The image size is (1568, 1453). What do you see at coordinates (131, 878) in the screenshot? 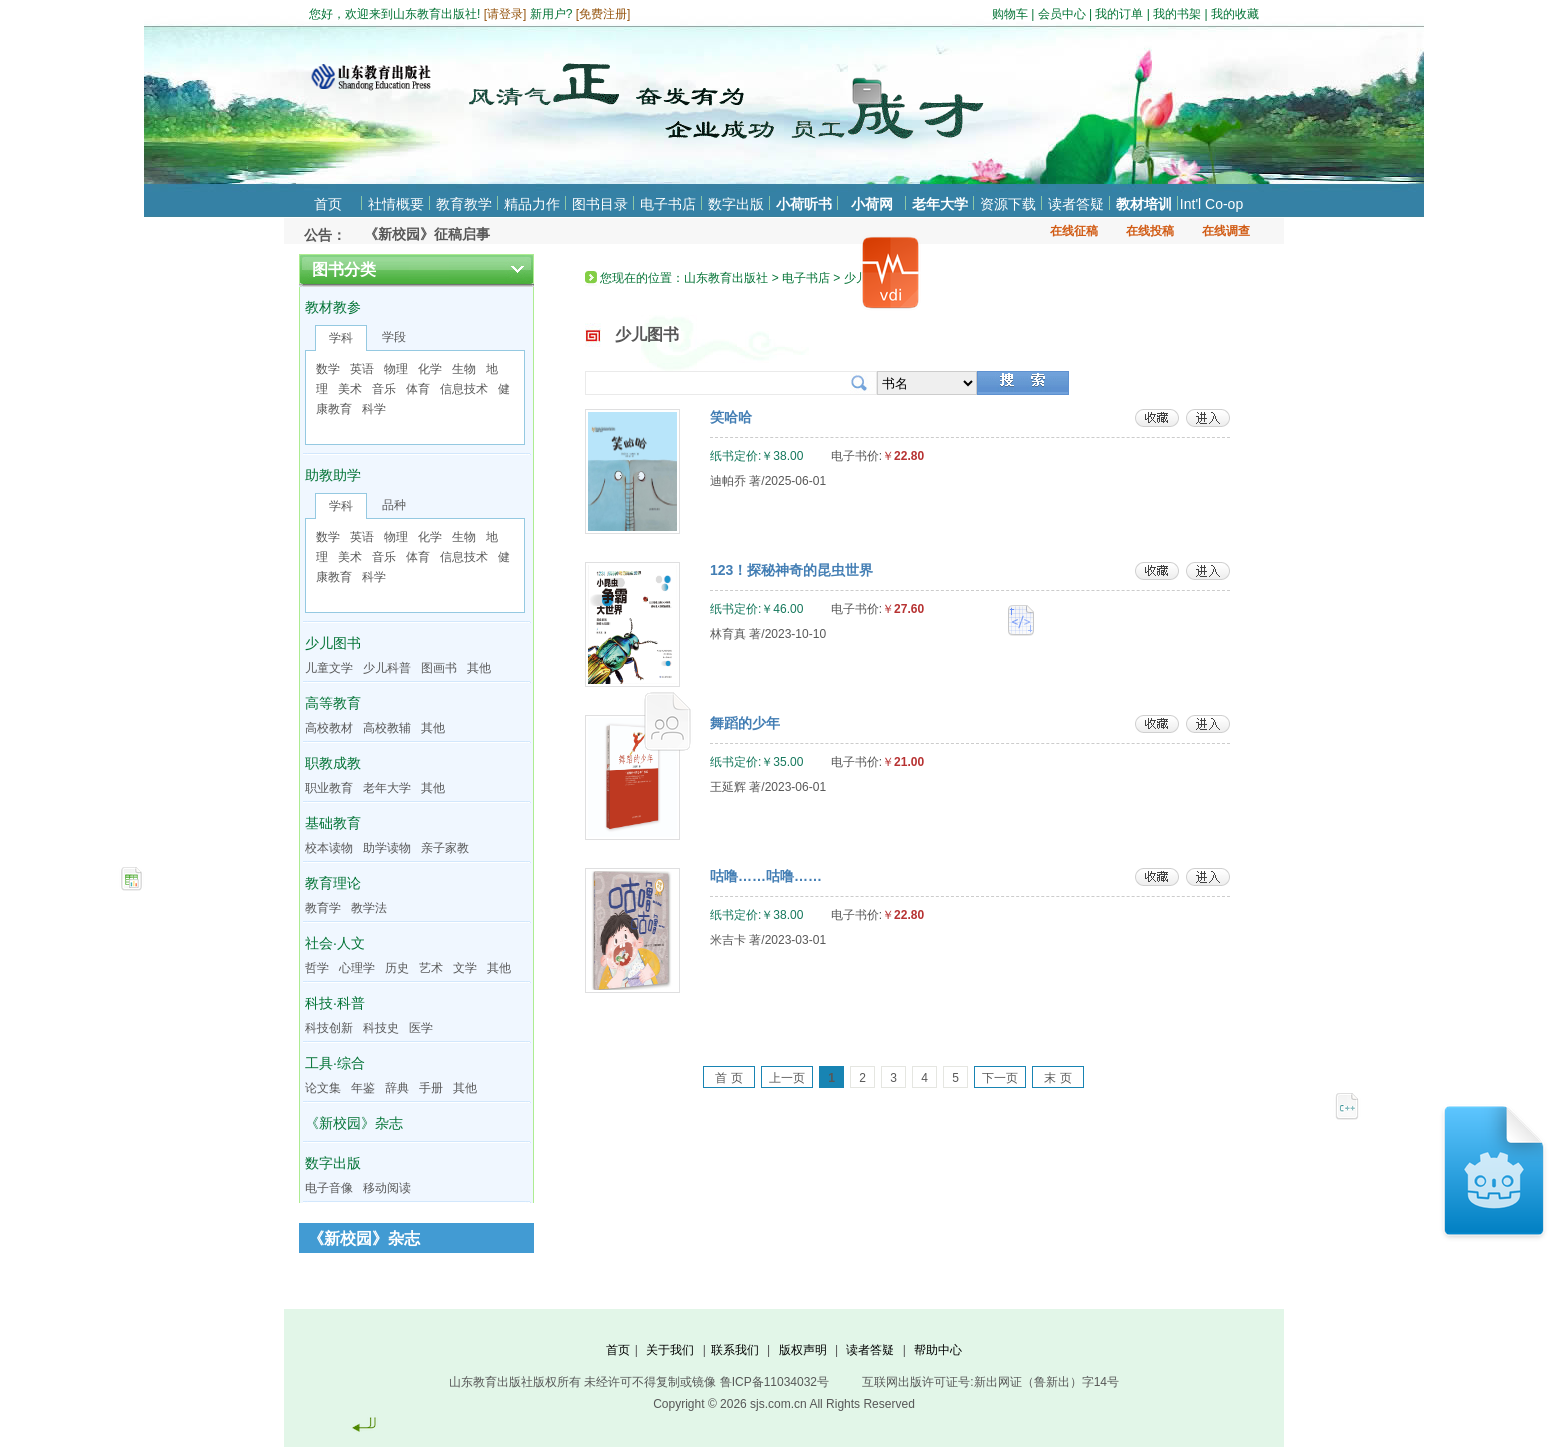
I see `open a spreadsheet file` at bounding box center [131, 878].